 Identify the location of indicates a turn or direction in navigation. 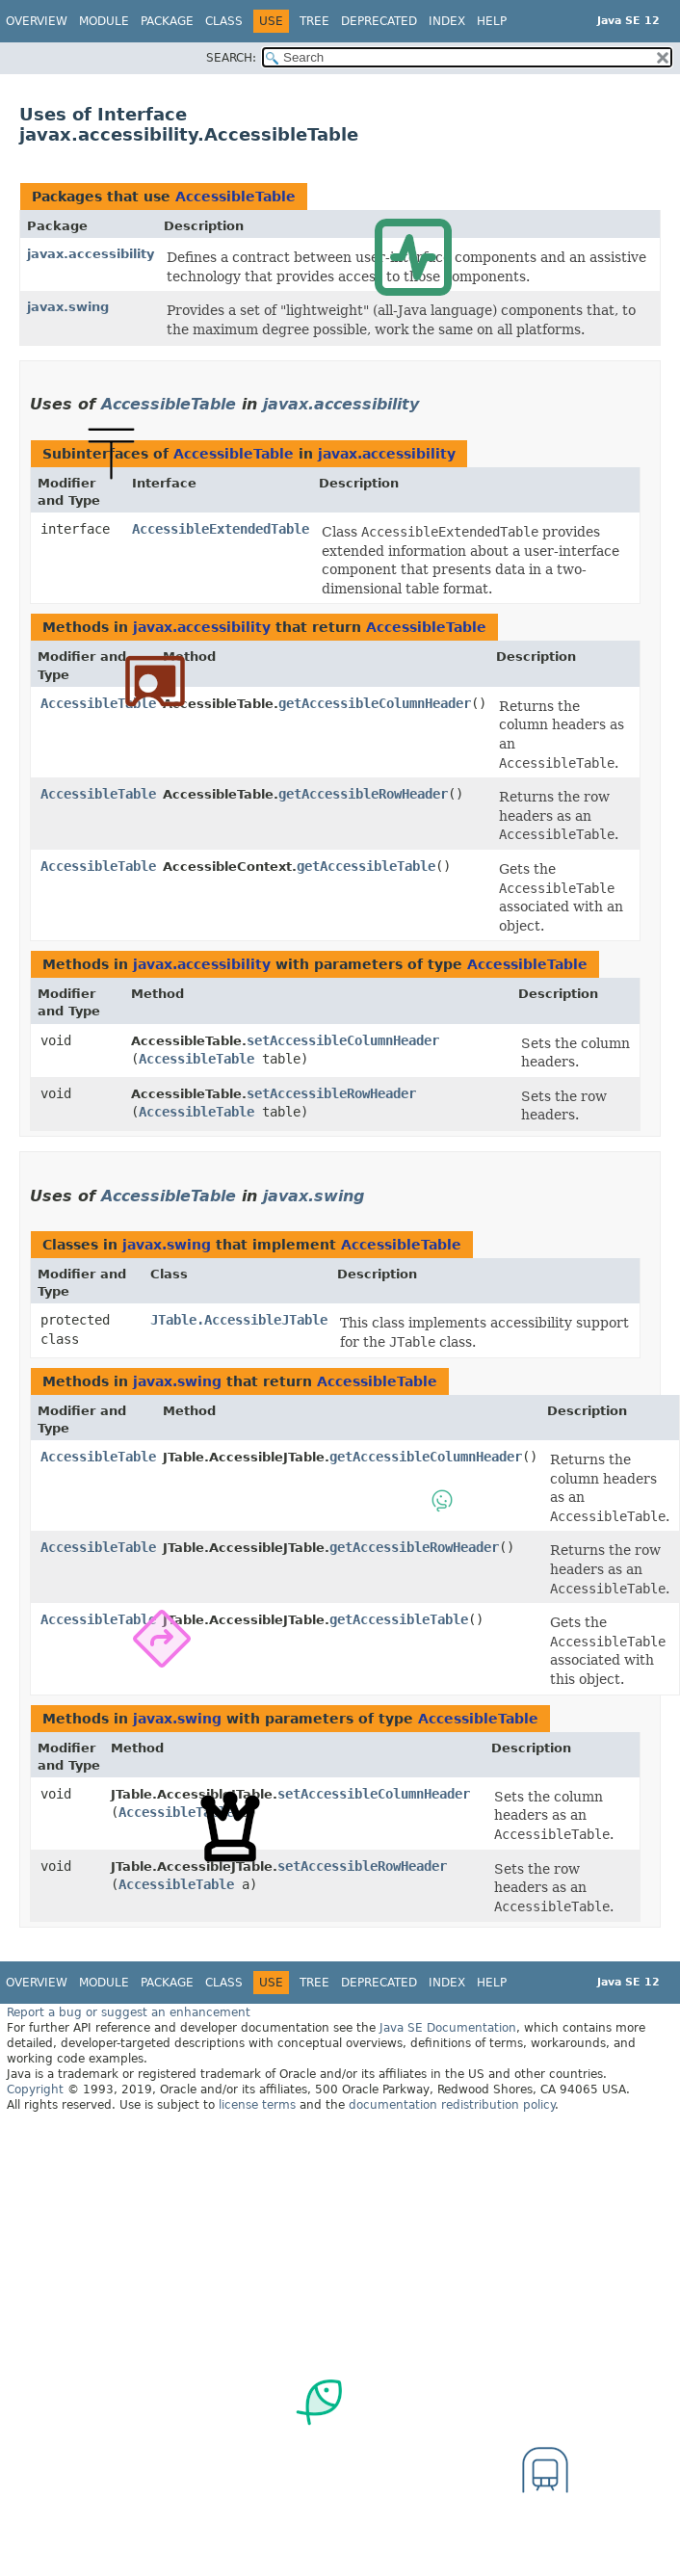
(162, 1639).